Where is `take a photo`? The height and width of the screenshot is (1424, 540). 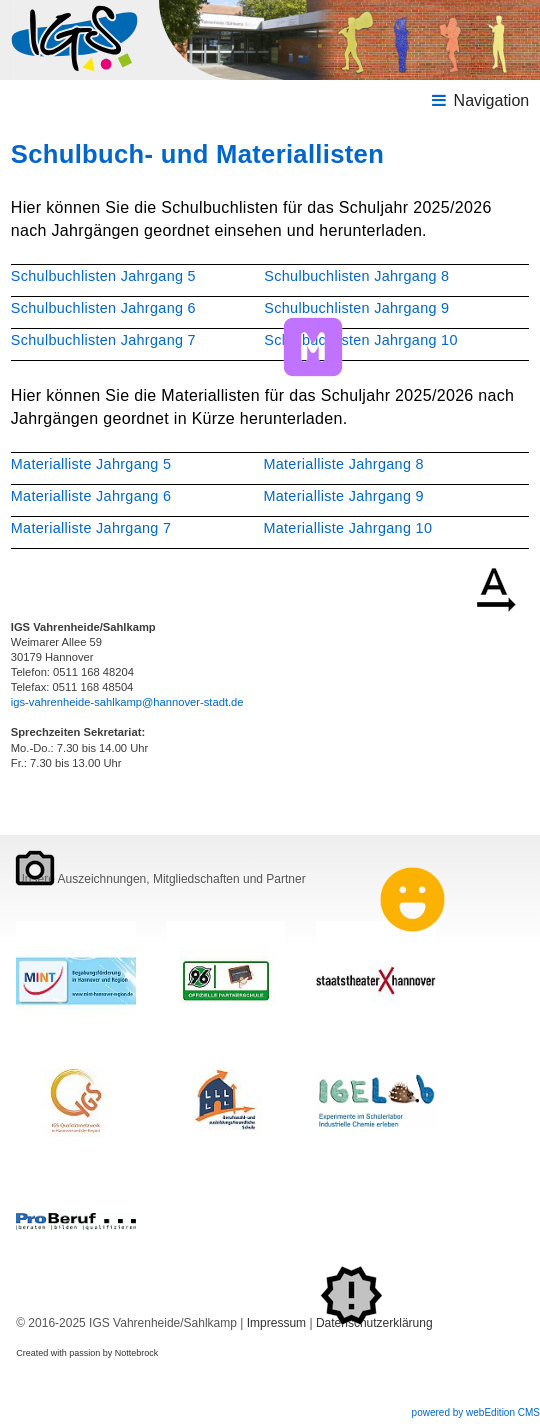 take a photo is located at coordinates (35, 870).